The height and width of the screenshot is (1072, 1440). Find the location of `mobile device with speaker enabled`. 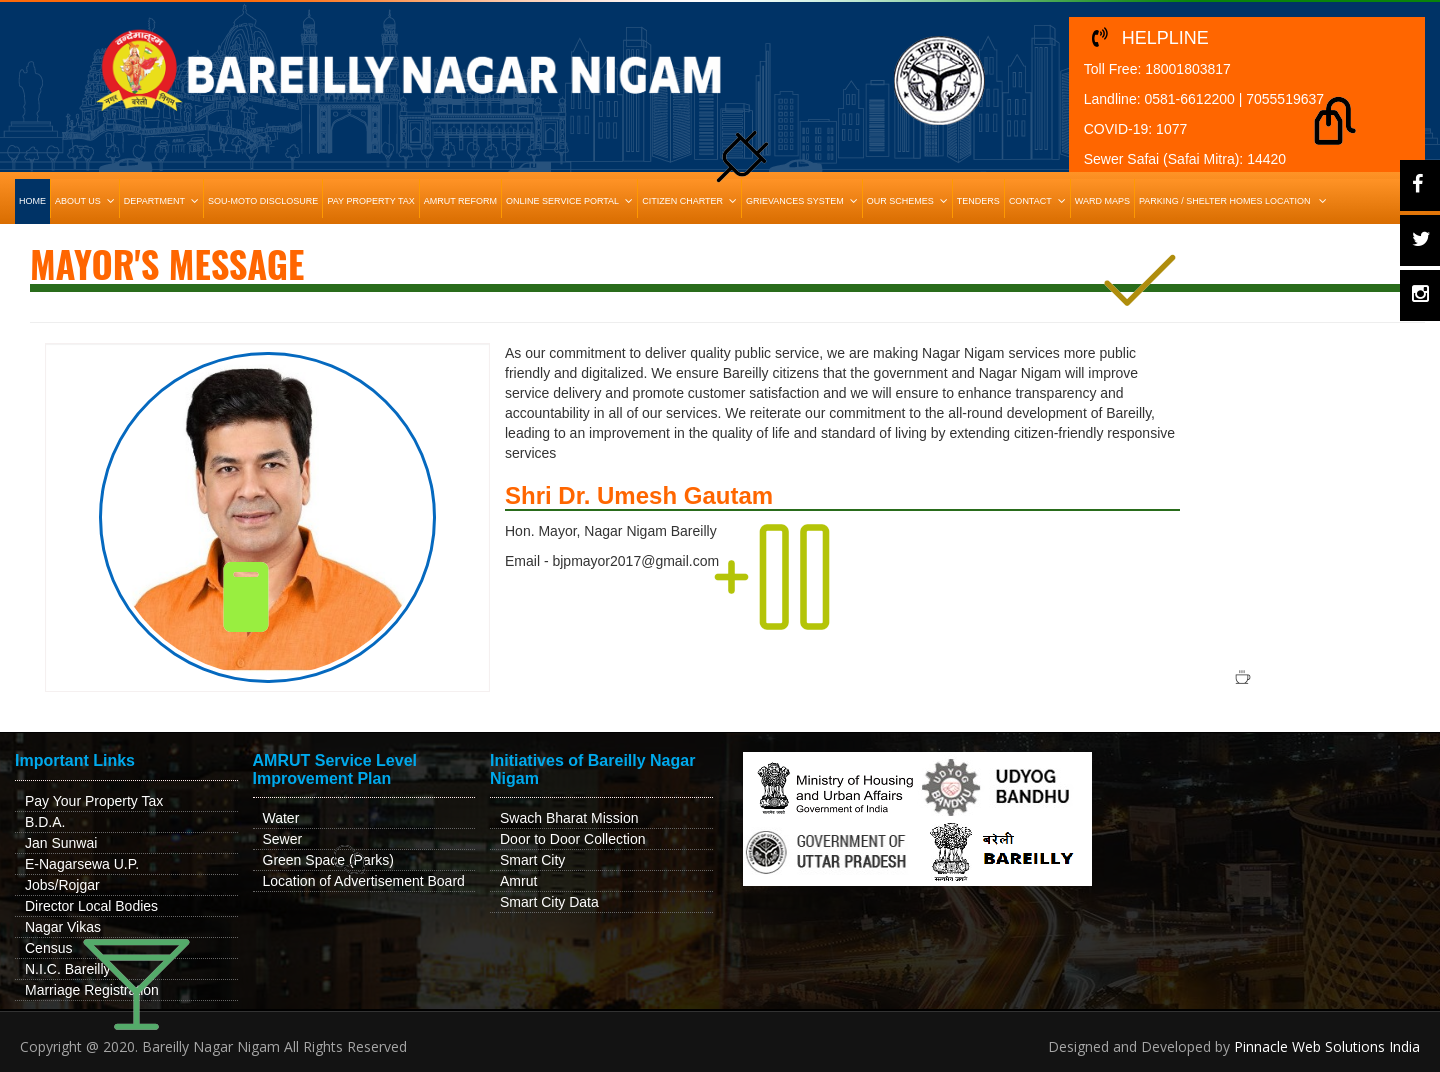

mobile device with speaker enabled is located at coordinates (246, 597).